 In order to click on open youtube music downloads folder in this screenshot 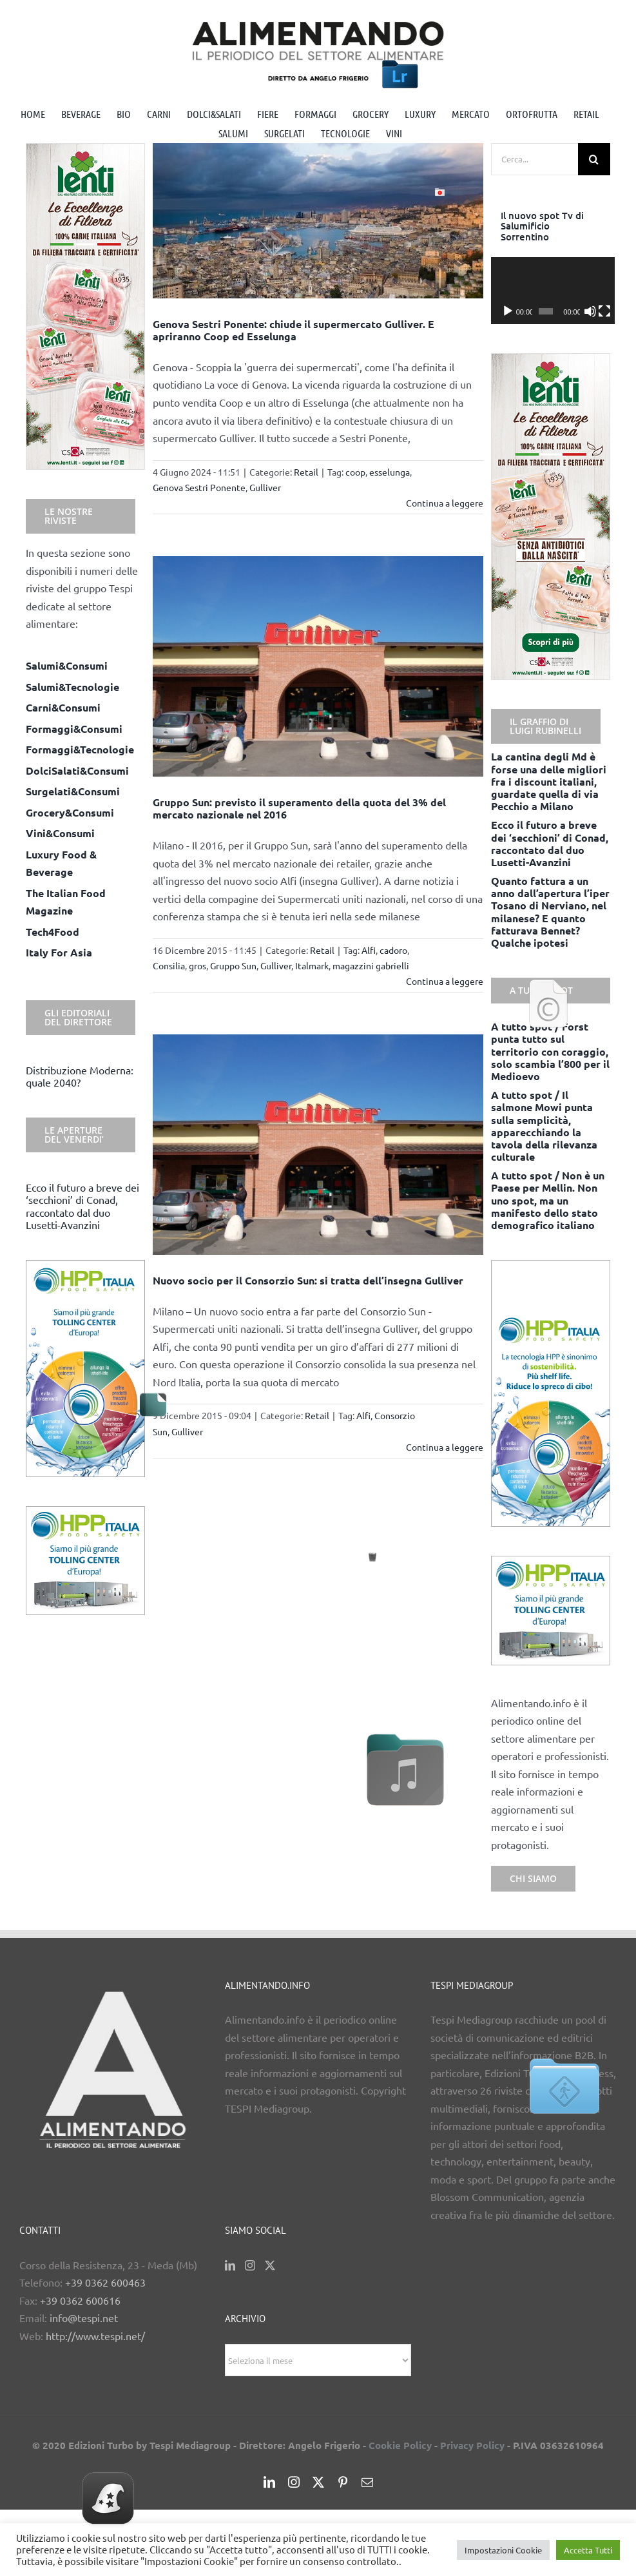, I will do `click(439, 192)`.